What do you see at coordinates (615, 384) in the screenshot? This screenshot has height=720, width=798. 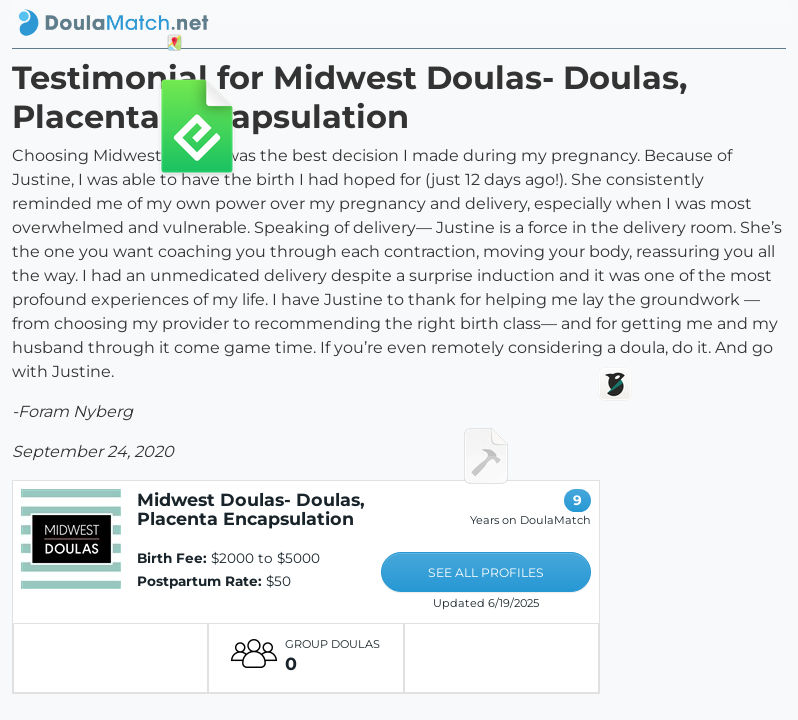 I see `open orca slicer 3d printing software` at bounding box center [615, 384].